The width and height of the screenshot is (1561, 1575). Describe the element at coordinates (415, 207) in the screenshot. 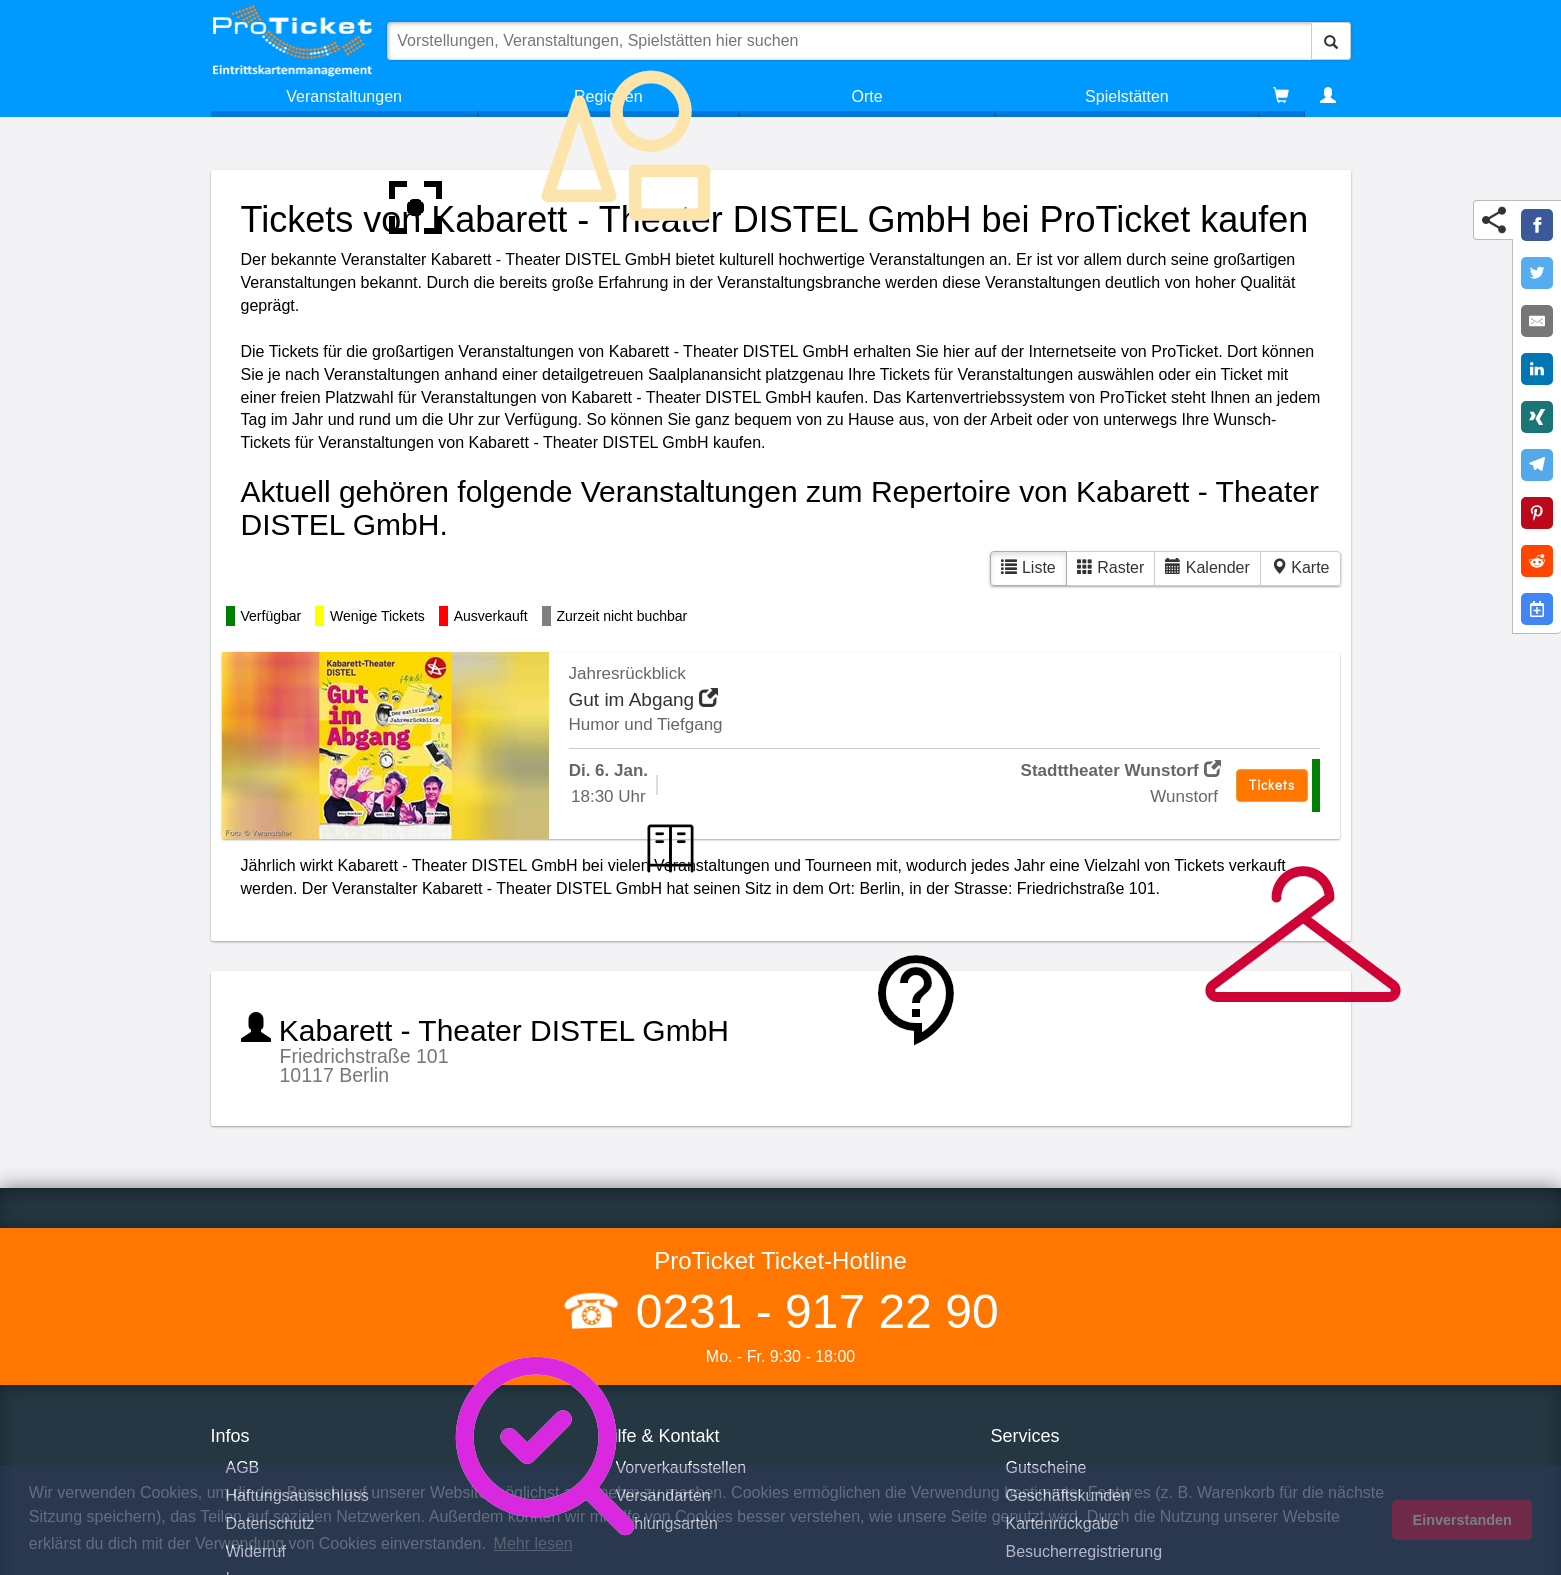

I see `center focus on the camera viewfinder` at that location.